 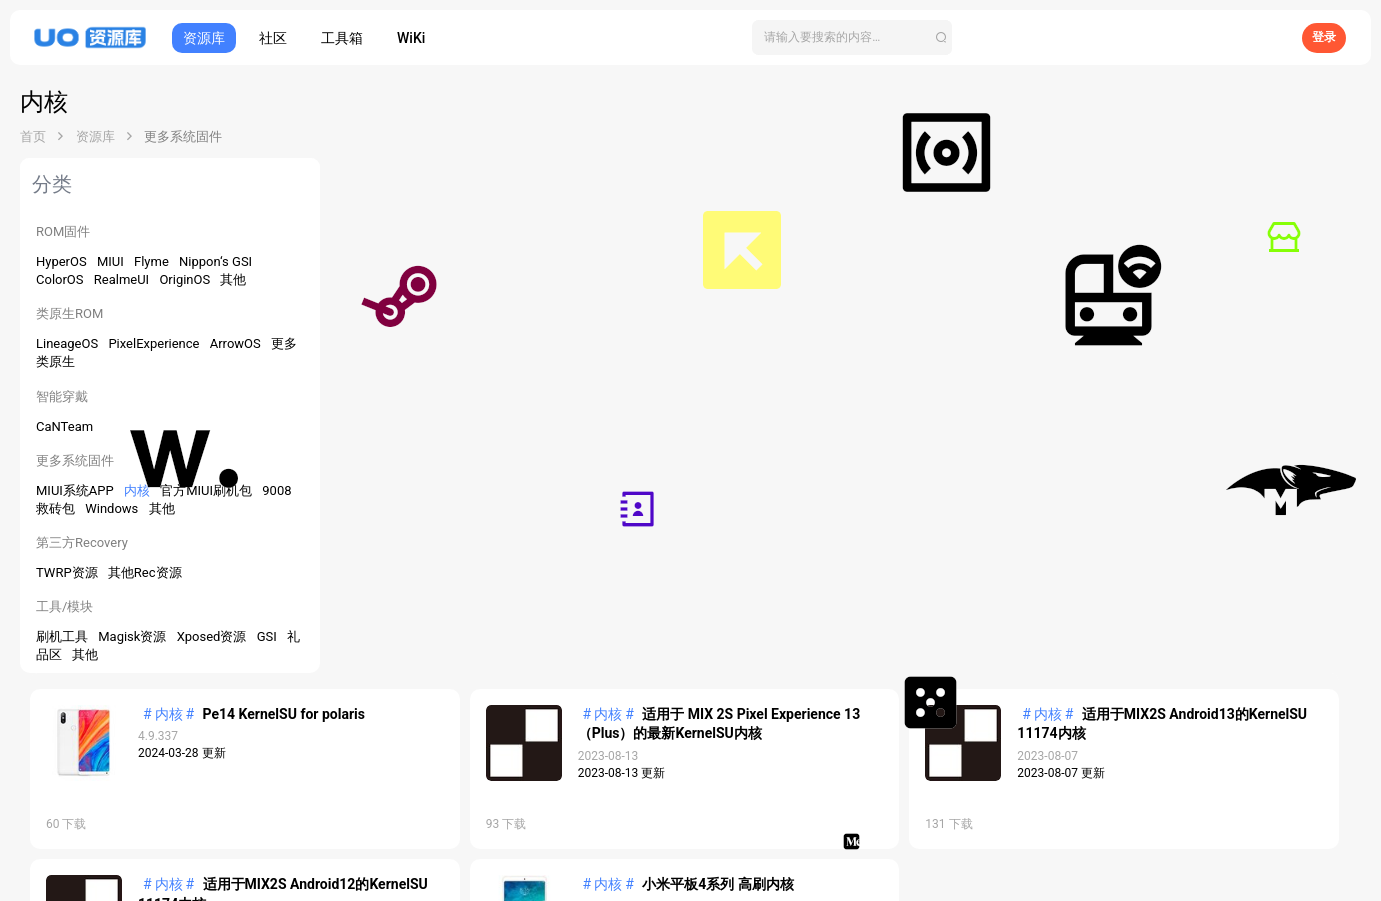 What do you see at coordinates (930, 702) in the screenshot?
I see `randomize or shuffle content` at bounding box center [930, 702].